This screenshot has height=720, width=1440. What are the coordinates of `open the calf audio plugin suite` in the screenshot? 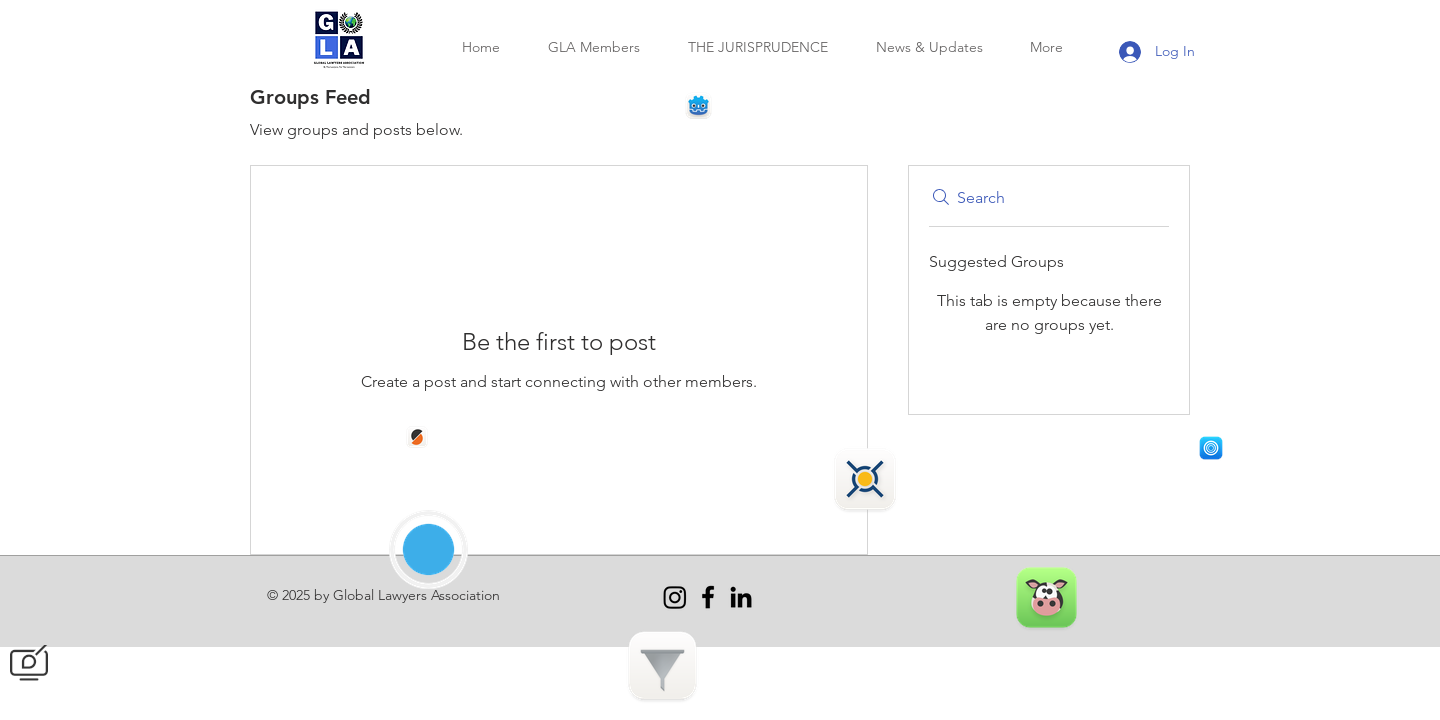 It's located at (1046, 597).